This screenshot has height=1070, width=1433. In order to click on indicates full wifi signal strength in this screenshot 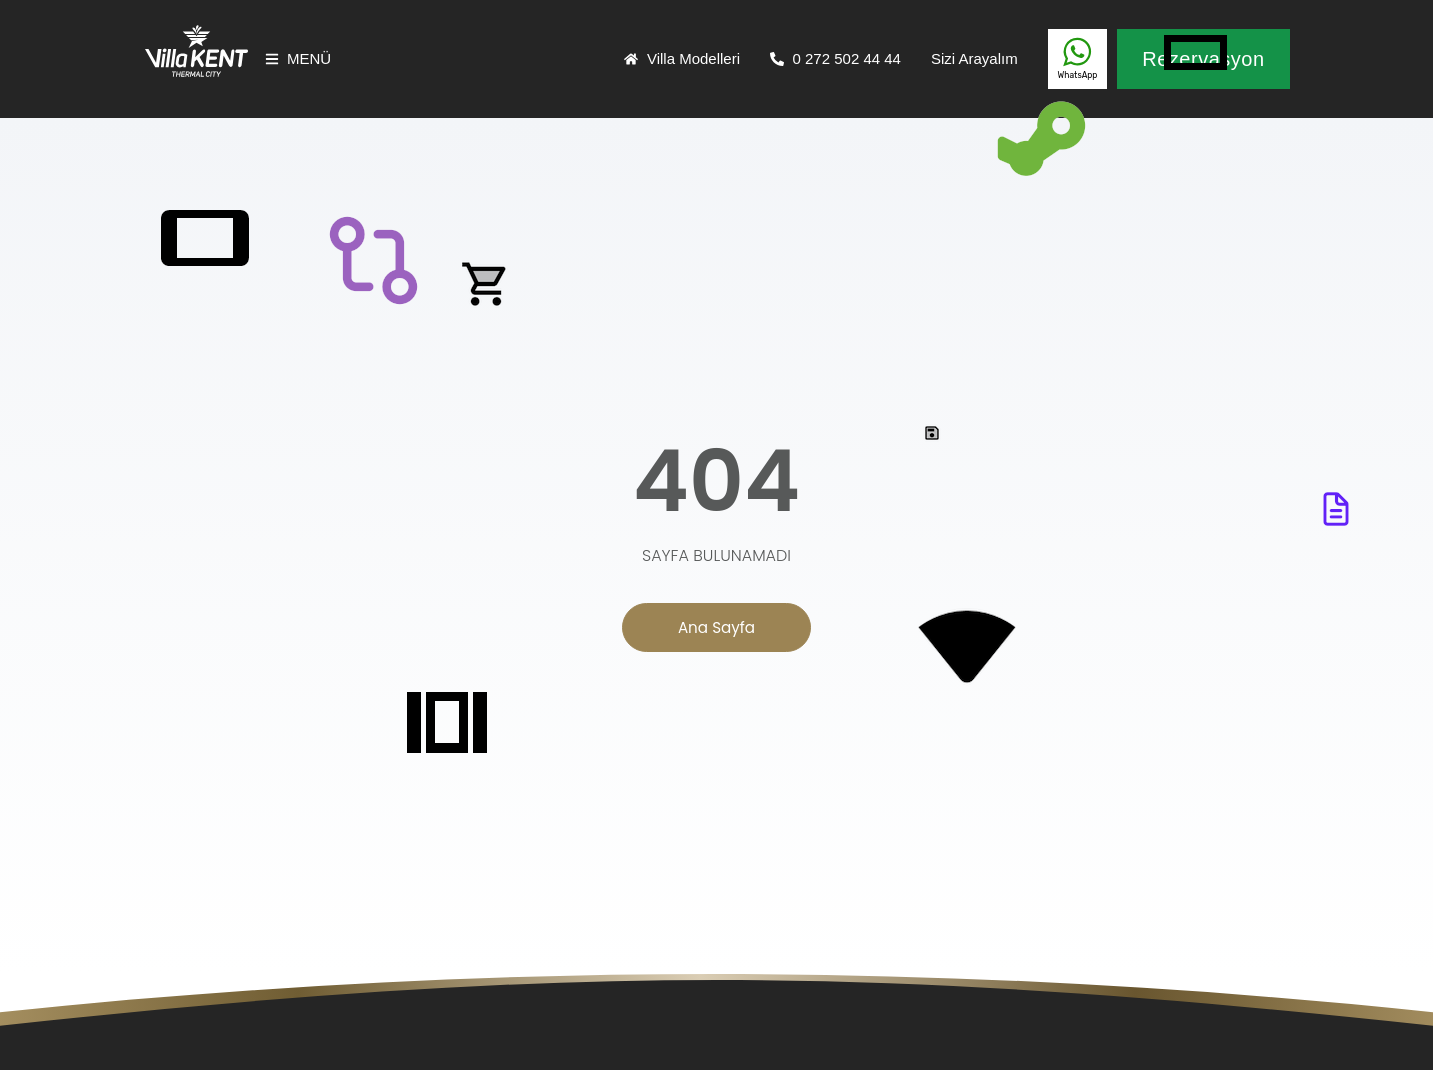, I will do `click(967, 648)`.